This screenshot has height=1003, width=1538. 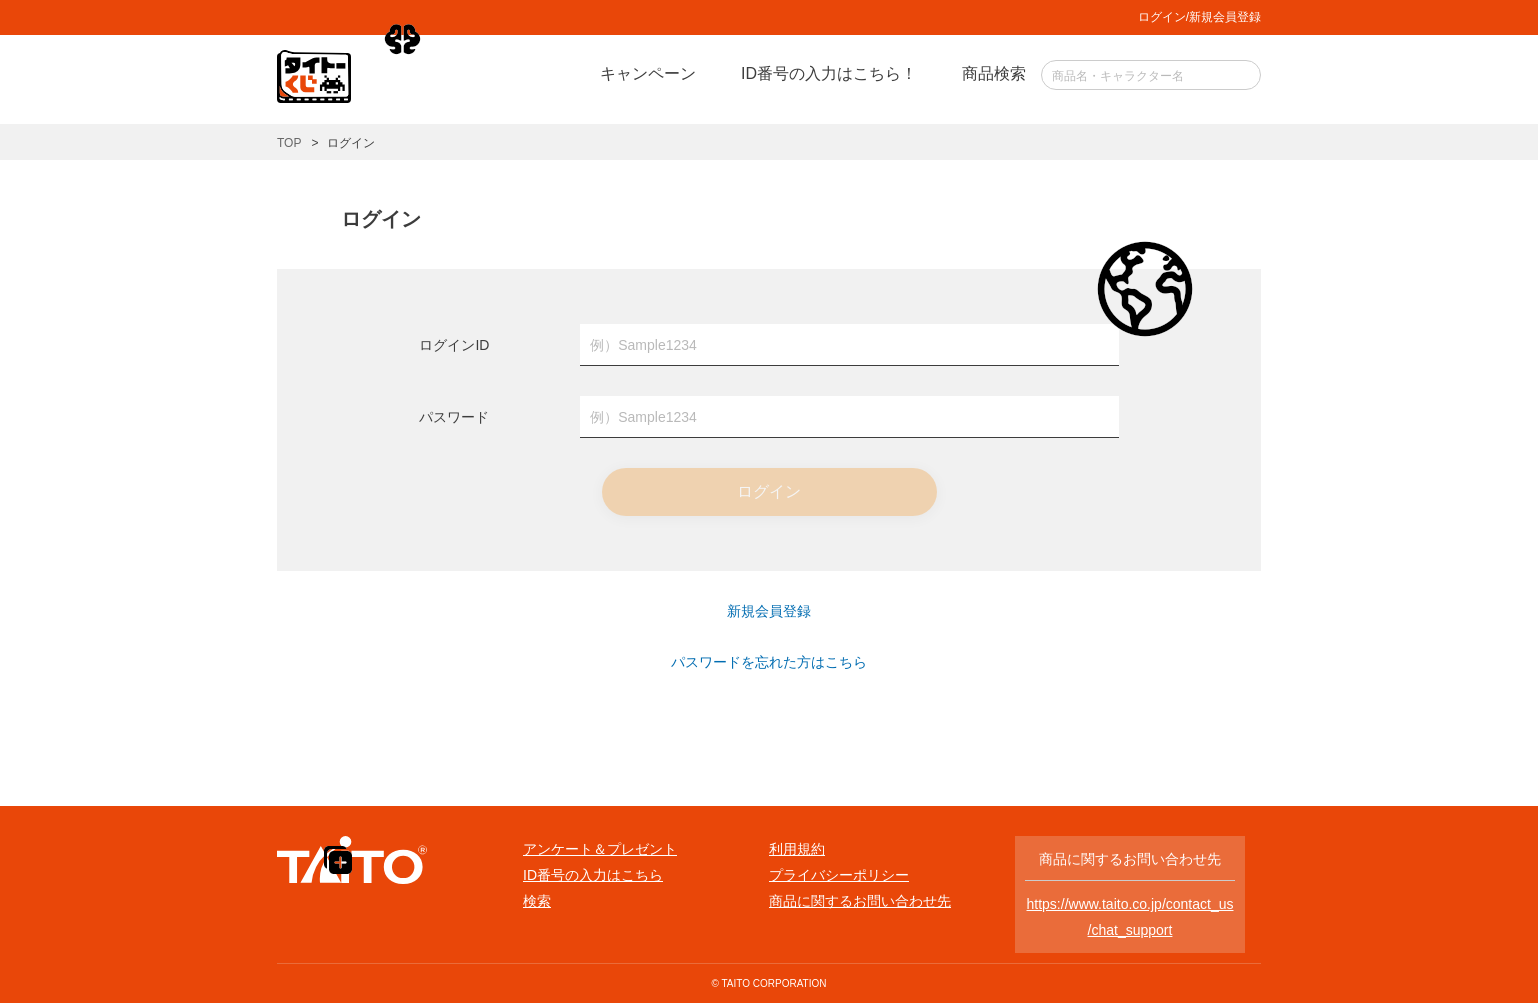 I want to click on access AI or machine learning features, so click(x=402, y=39).